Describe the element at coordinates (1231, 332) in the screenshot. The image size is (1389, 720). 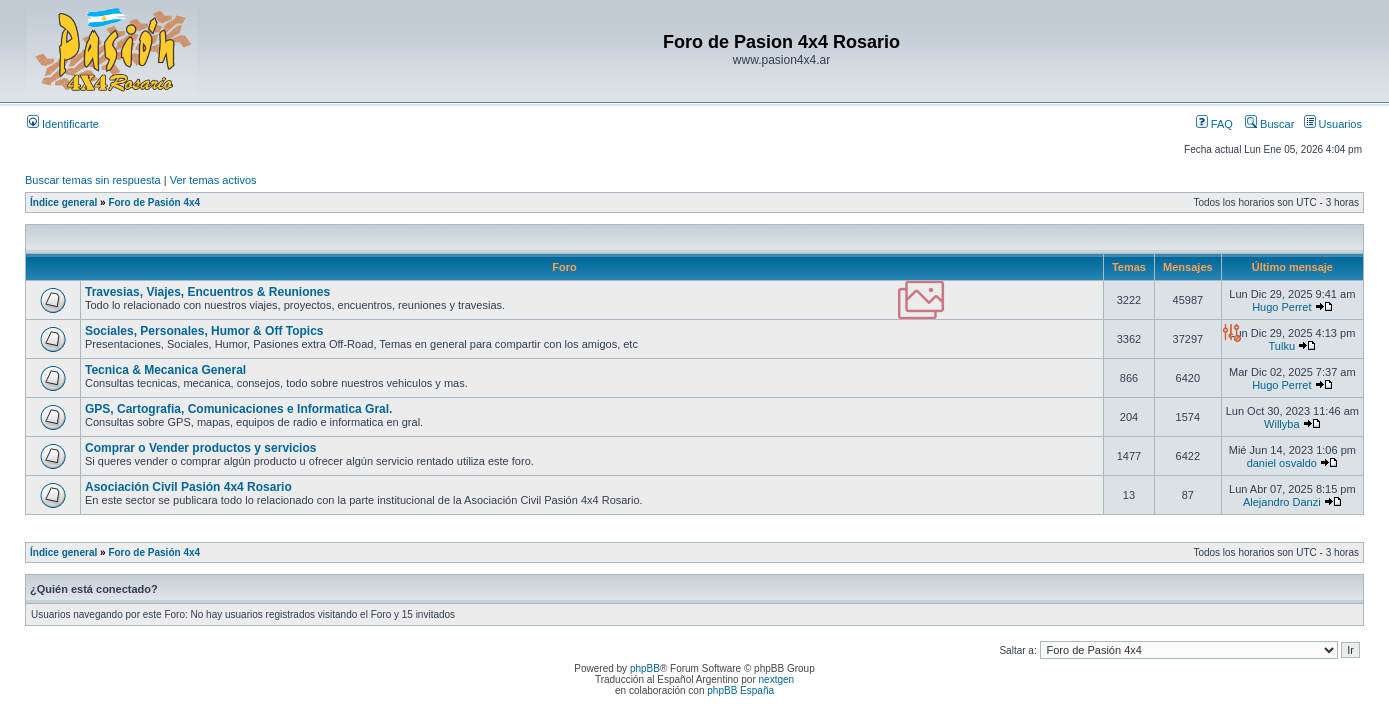
I see `cancel or reset filter settings` at that location.